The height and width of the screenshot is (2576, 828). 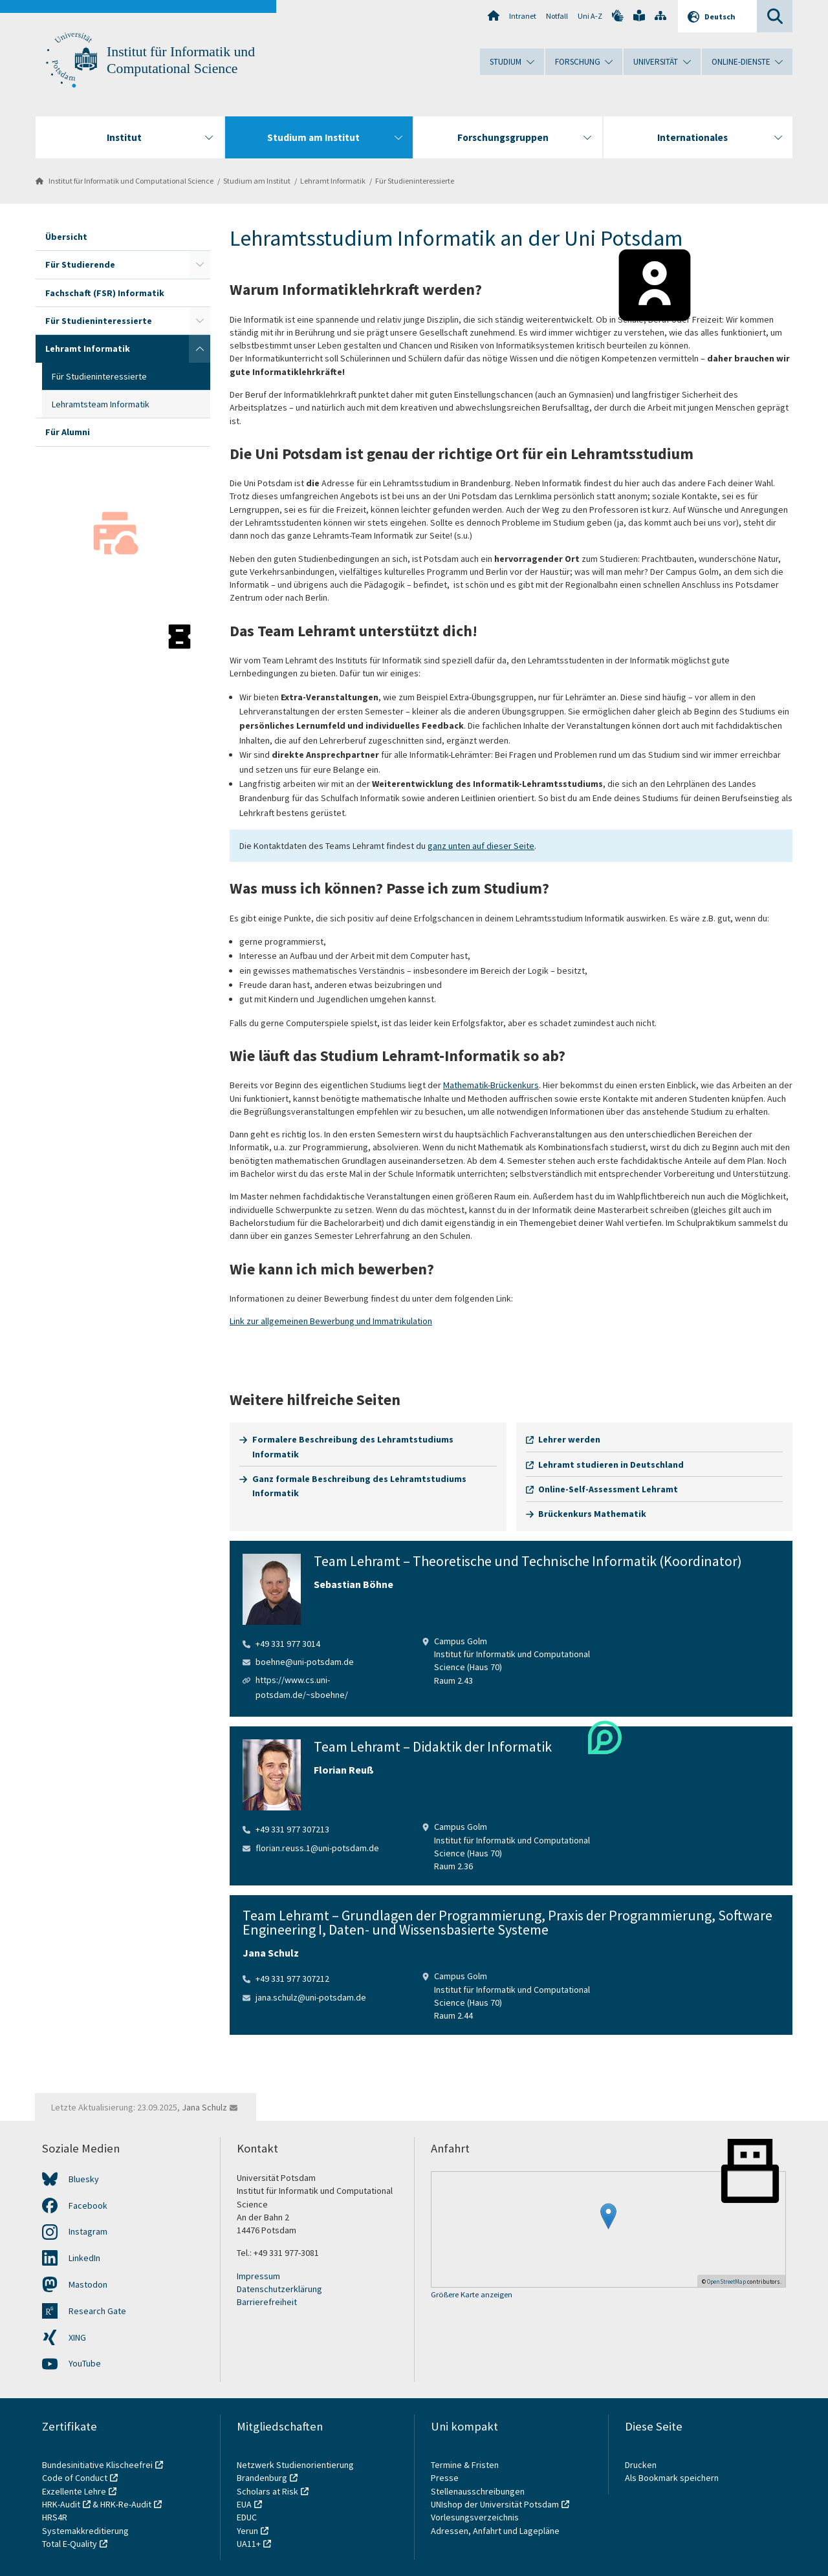 What do you see at coordinates (655, 285) in the screenshot?
I see `view your account profile` at bounding box center [655, 285].